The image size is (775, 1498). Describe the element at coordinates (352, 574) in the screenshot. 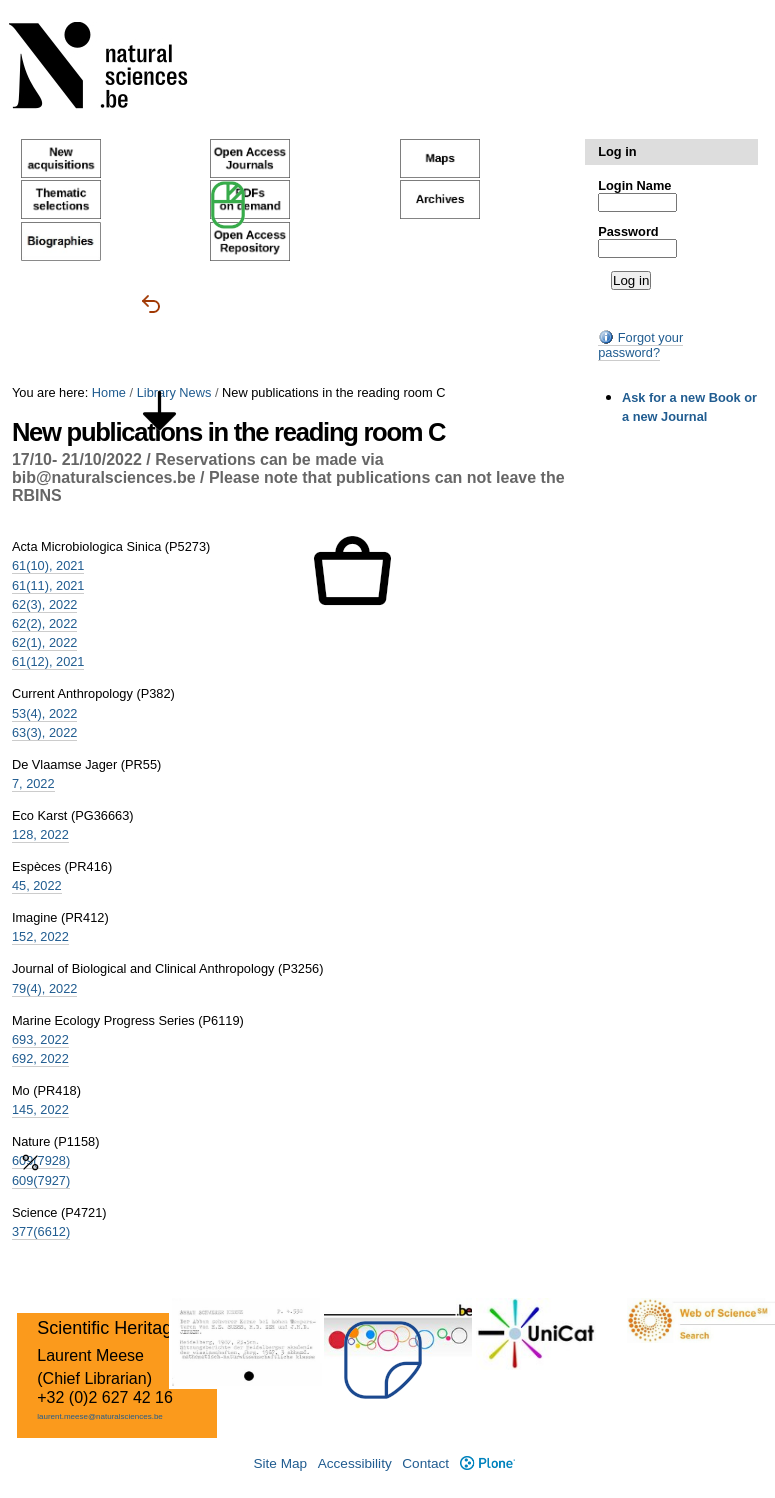

I see `view your shopping bag` at that location.